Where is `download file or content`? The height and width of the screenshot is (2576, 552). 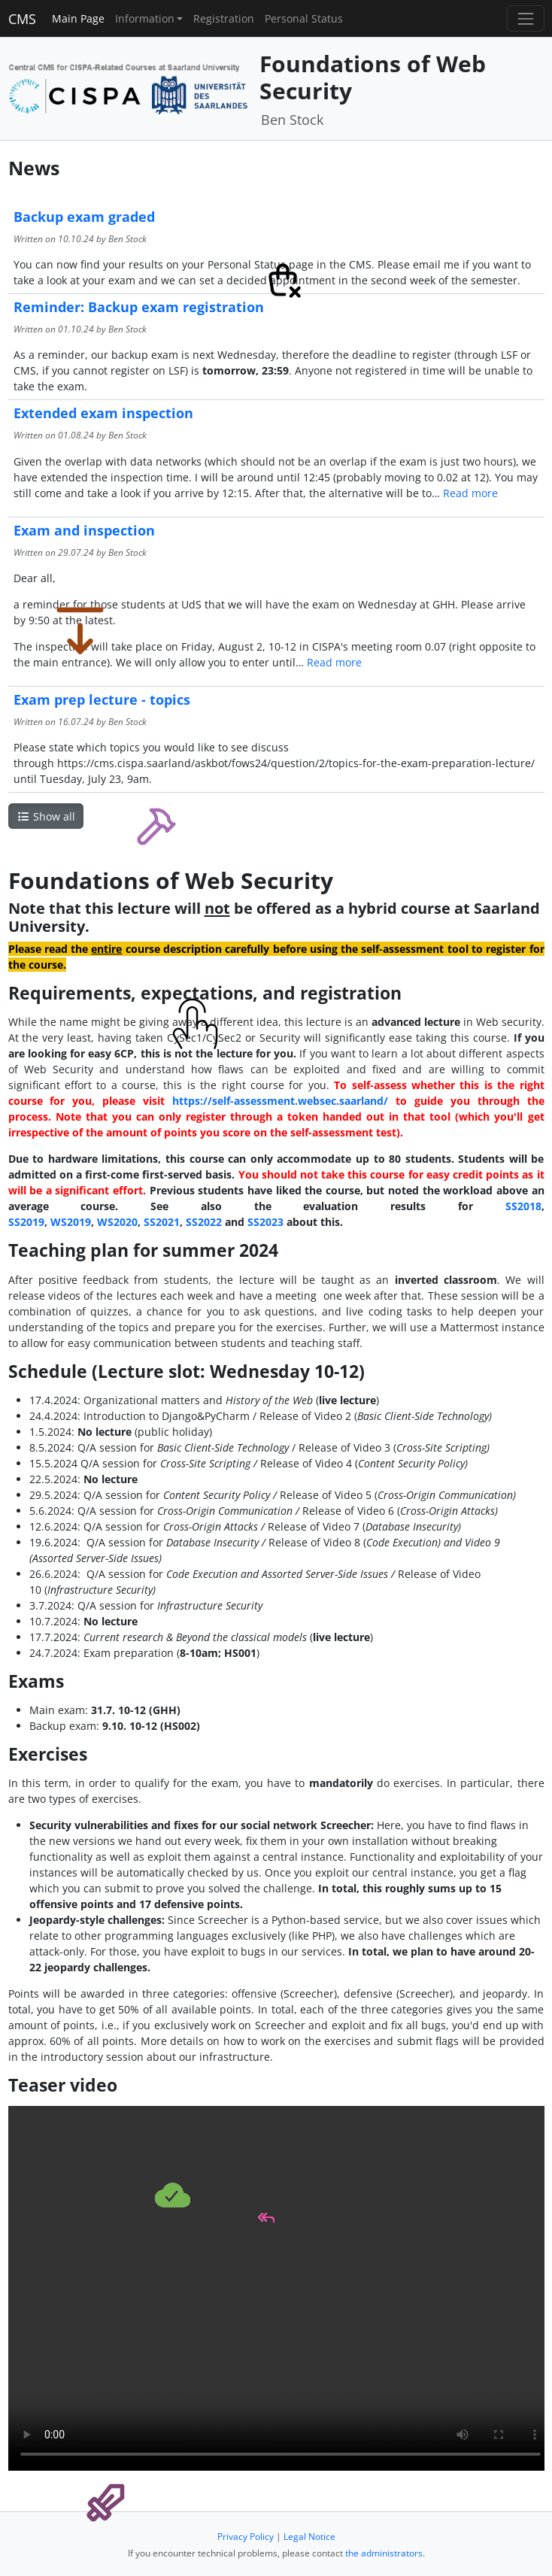 download file or content is located at coordinates (80, 630).